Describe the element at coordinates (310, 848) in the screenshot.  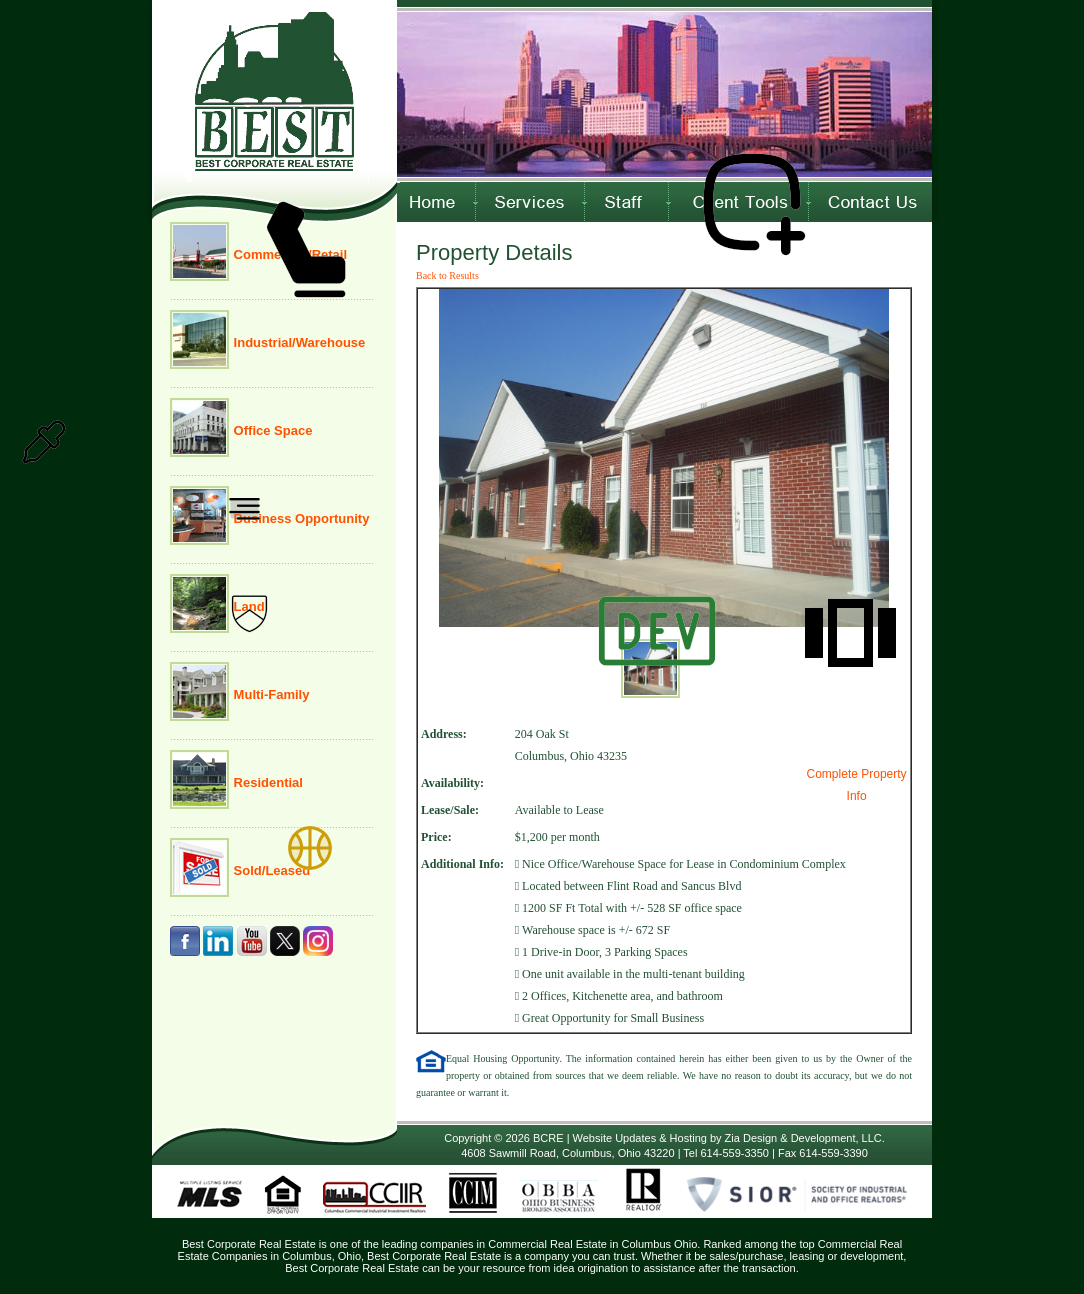
I see `access sports or basketball-related content` at that location.